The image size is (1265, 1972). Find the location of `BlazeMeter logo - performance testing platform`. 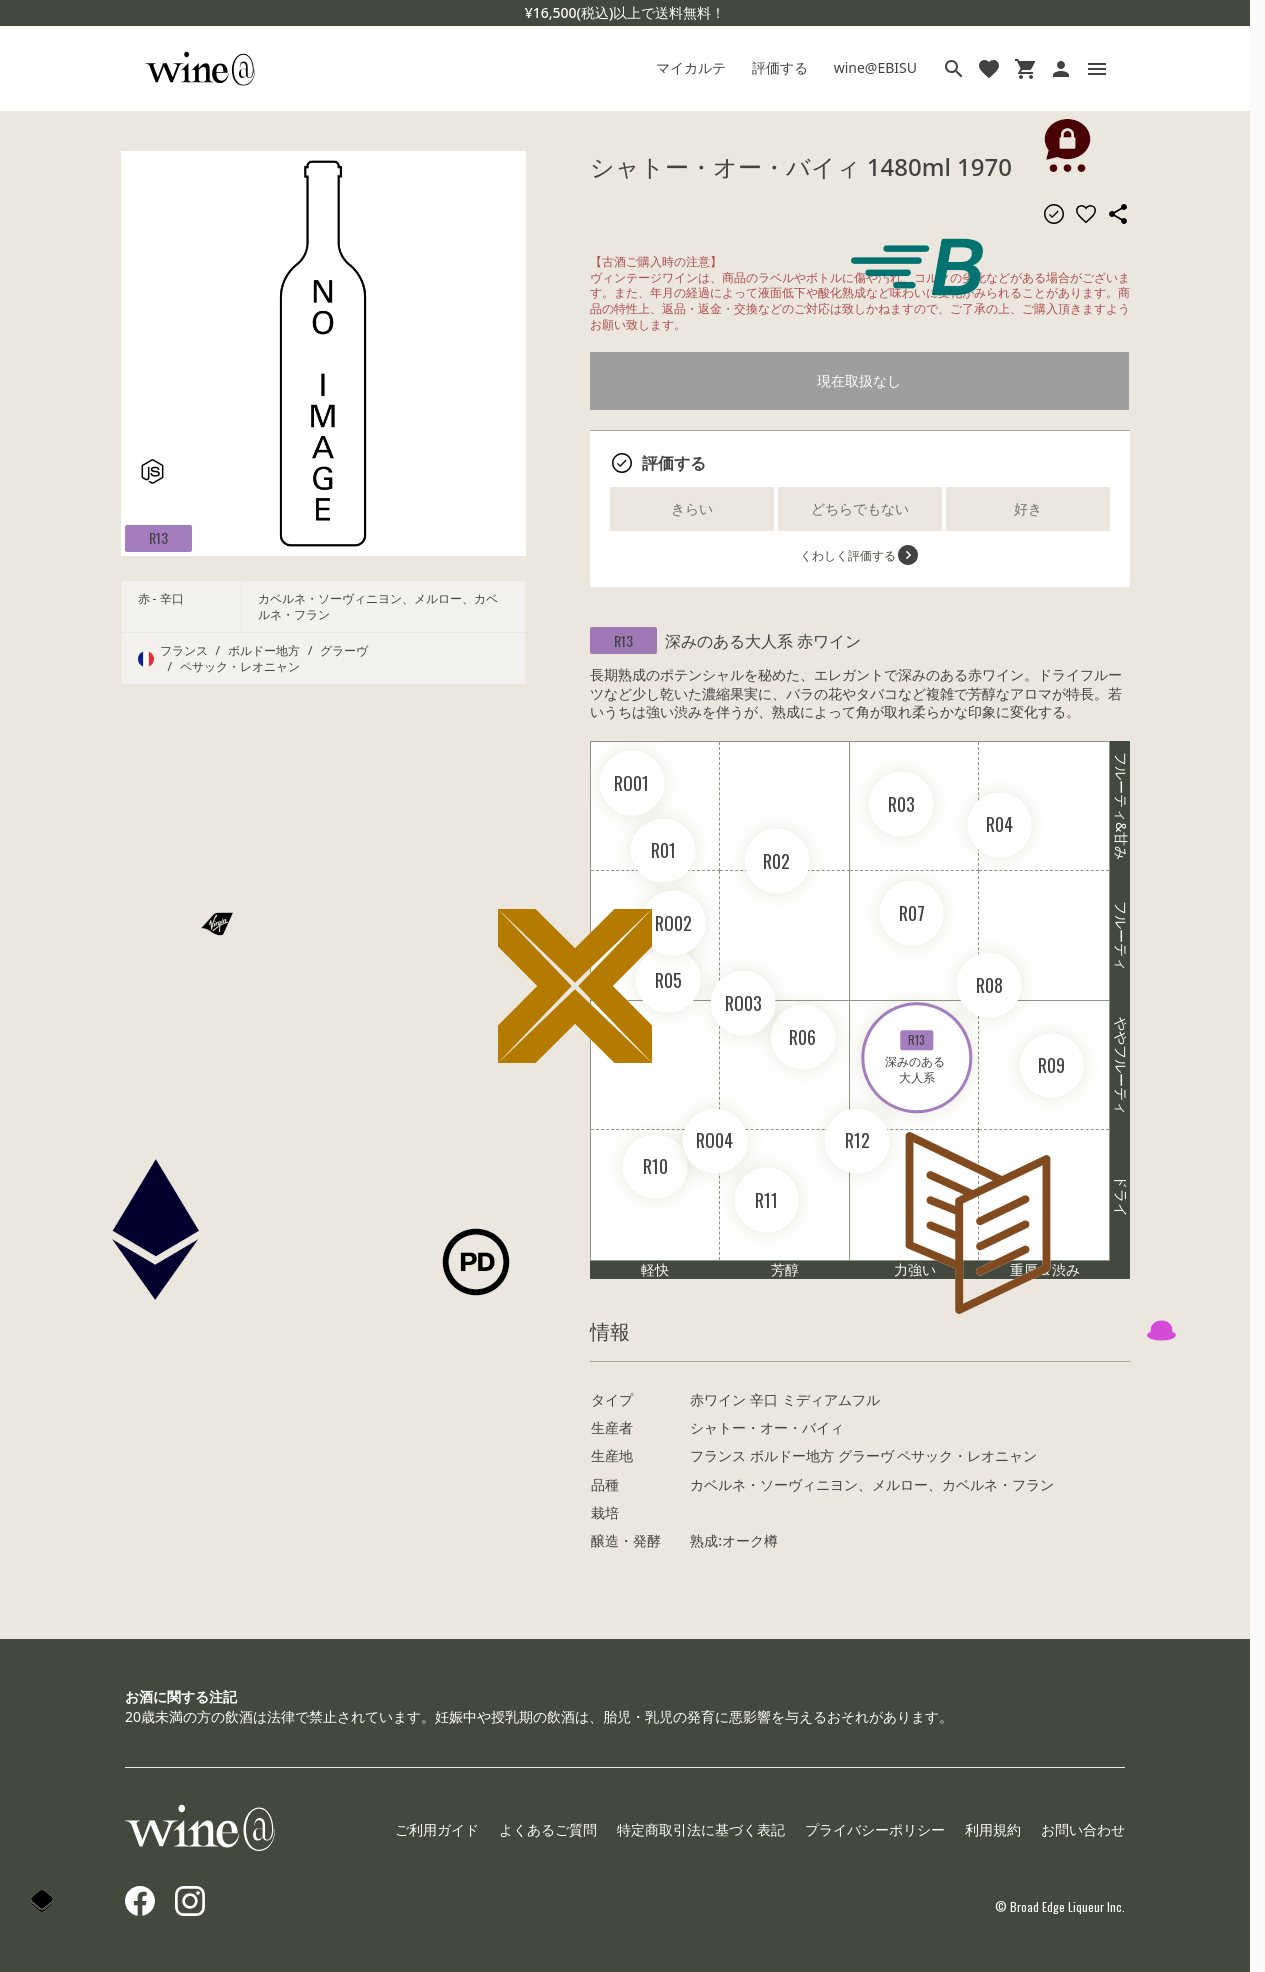

BlazeMeter logo - performance testing platform is located at coordinates (917, 267).